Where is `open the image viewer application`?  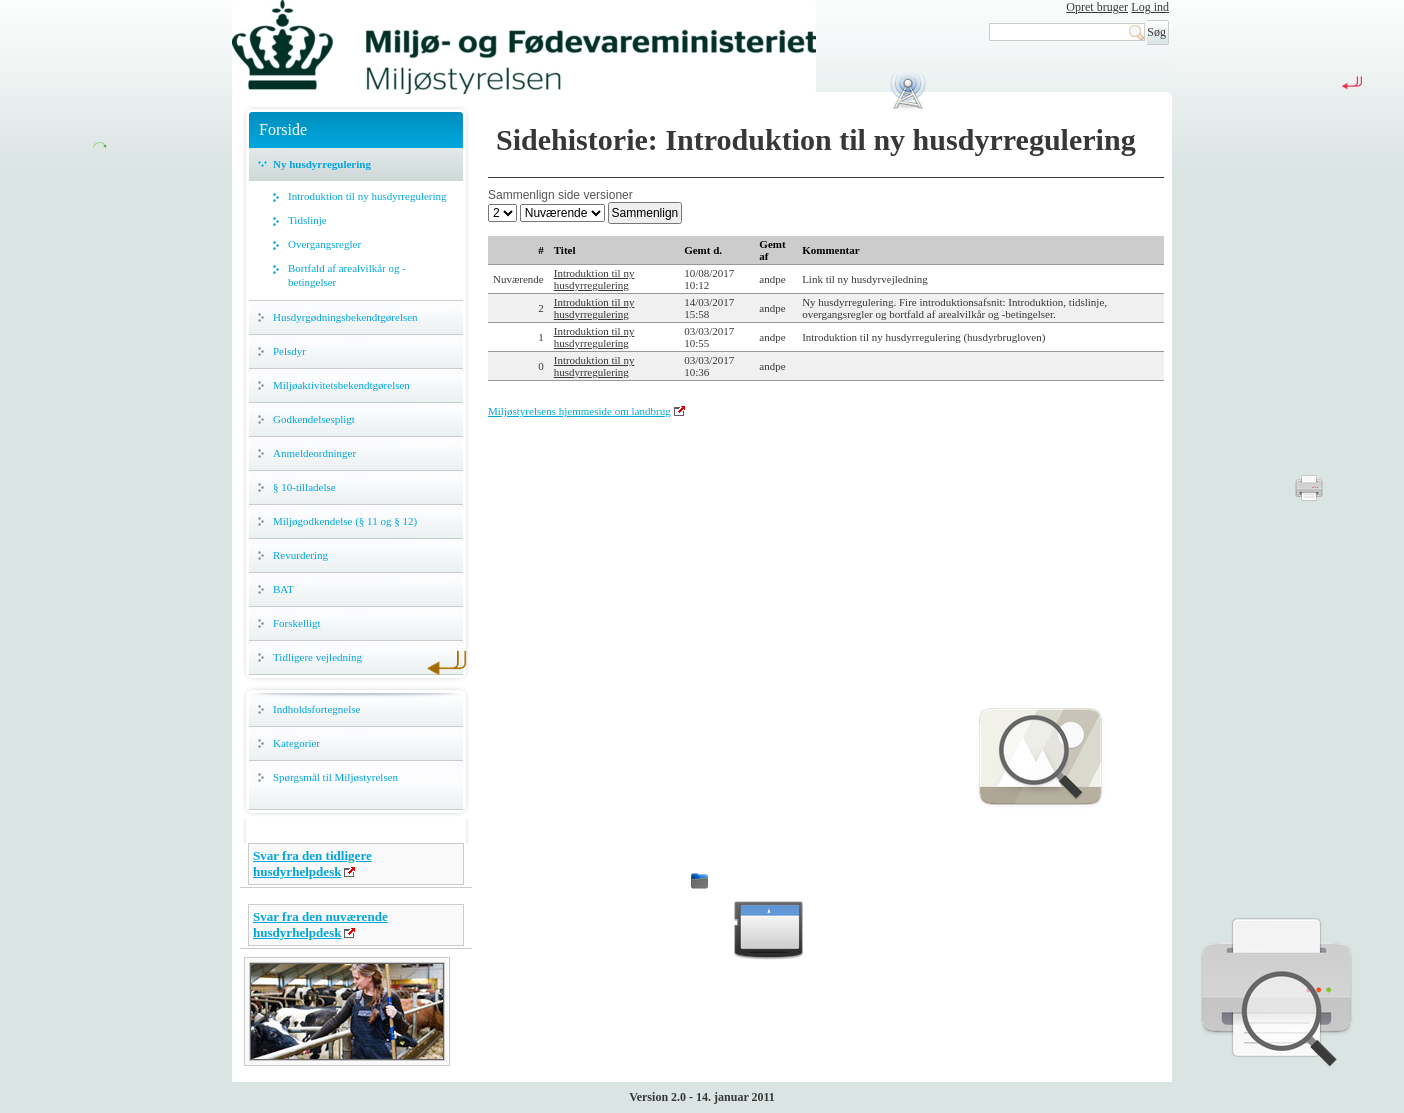 open the image viewer application is located at coordinates (1040, 756).